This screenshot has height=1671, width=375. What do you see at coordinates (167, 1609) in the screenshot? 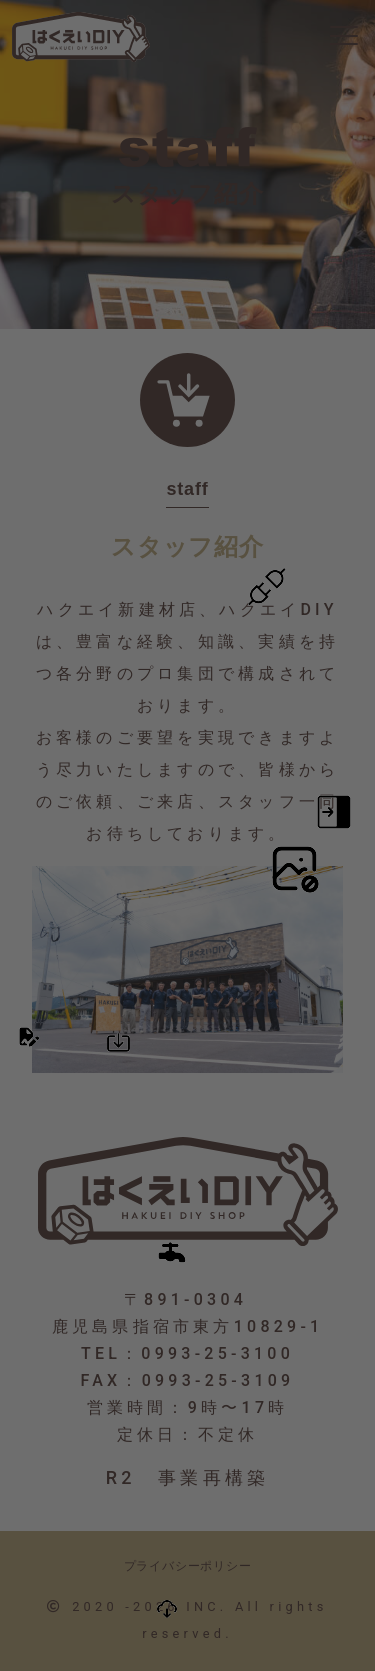
I see `download file from cloud storage` at bounding box center [167, 1609].